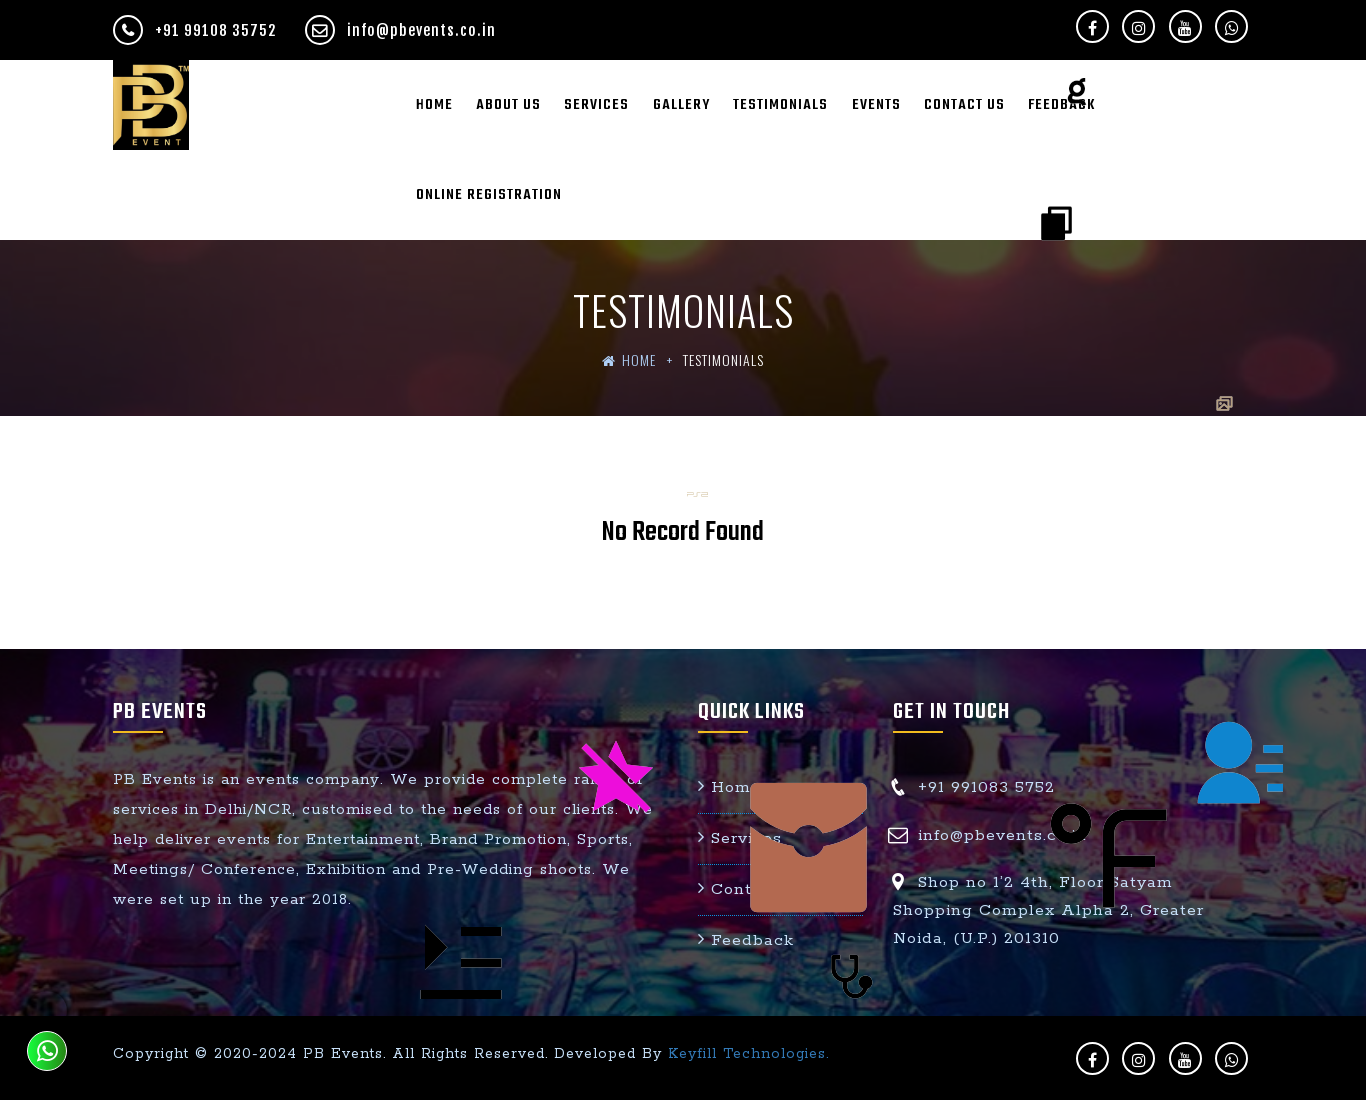 The height and width of the screenshot is (1100, 1366). I want to click on copy file to clipboard, so click(1056, 223).